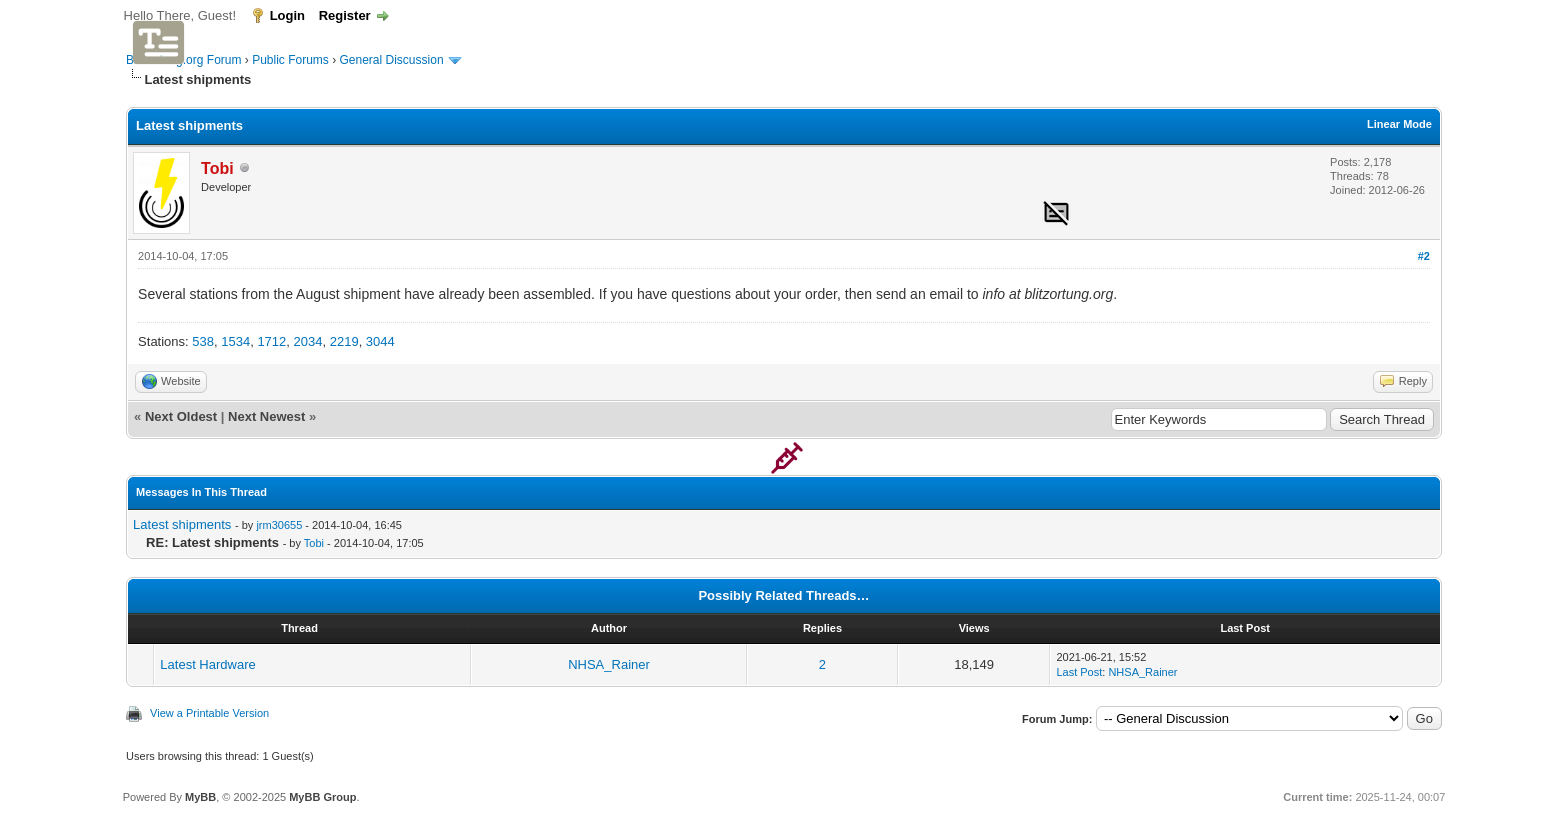  What do you see at coordinates (1056, 212) in the screenshot?
I see `turn off subtitles or closed captions` at bounding box center [1056, 212].